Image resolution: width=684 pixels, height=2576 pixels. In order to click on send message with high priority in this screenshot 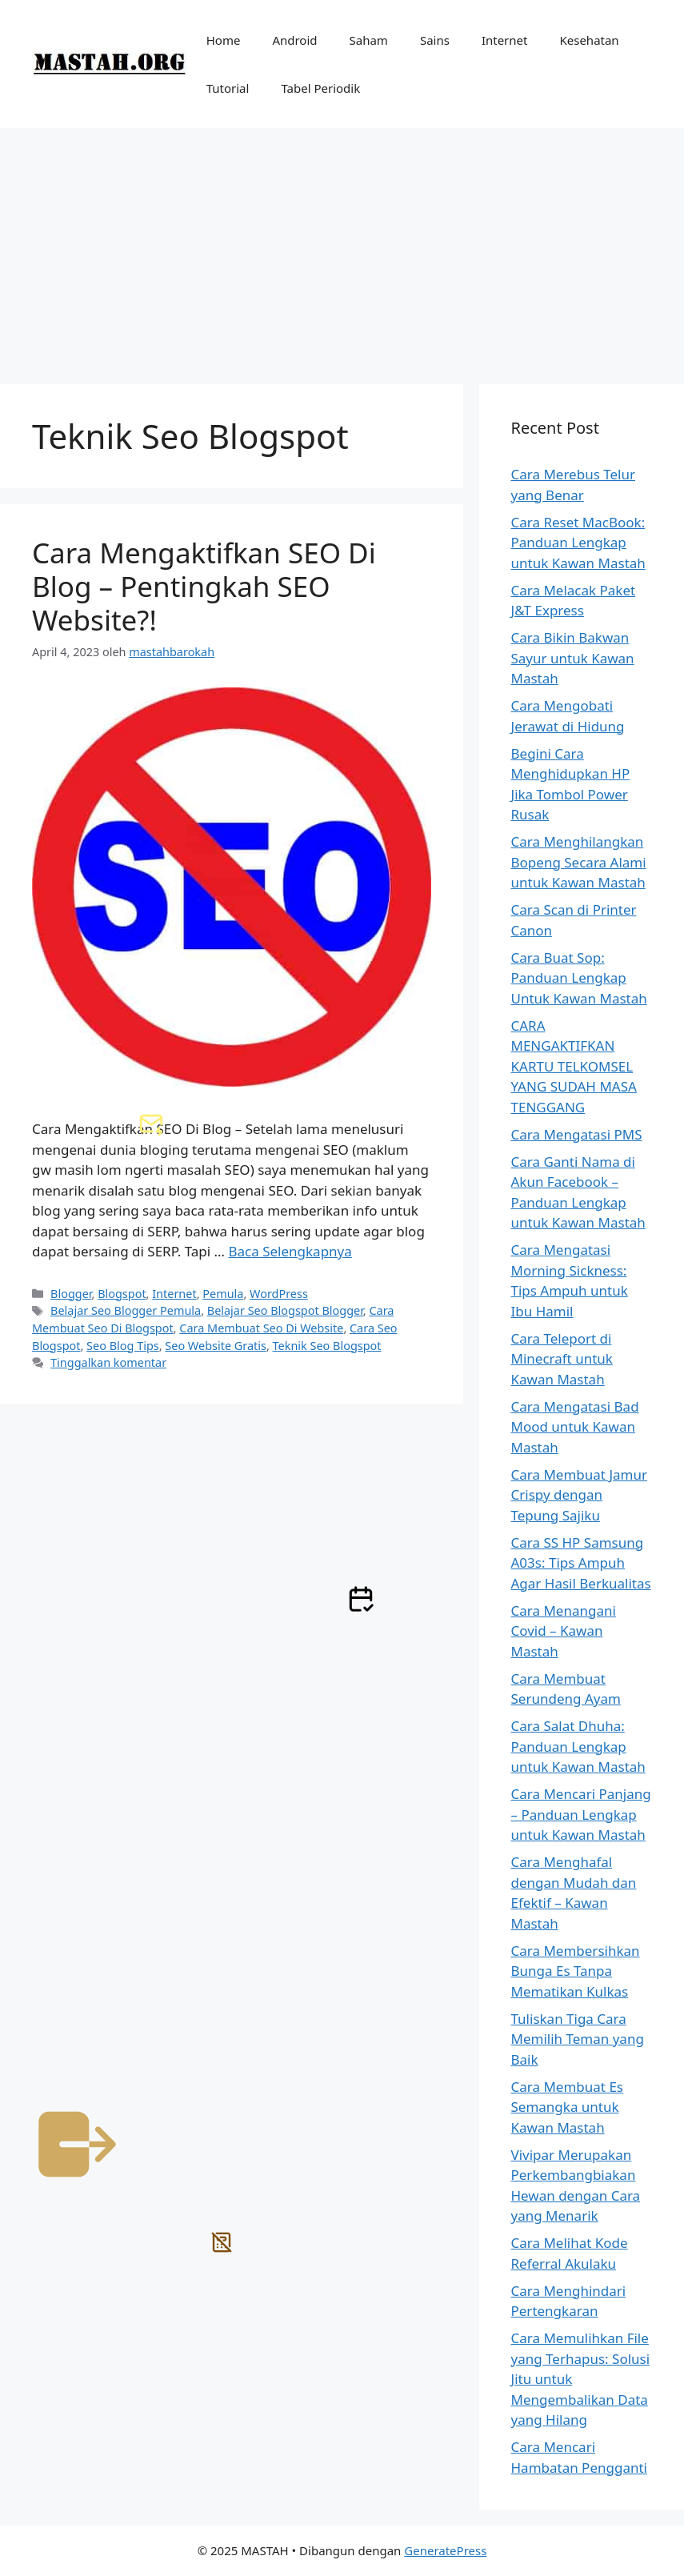, I will do `click(151, 1124)`.